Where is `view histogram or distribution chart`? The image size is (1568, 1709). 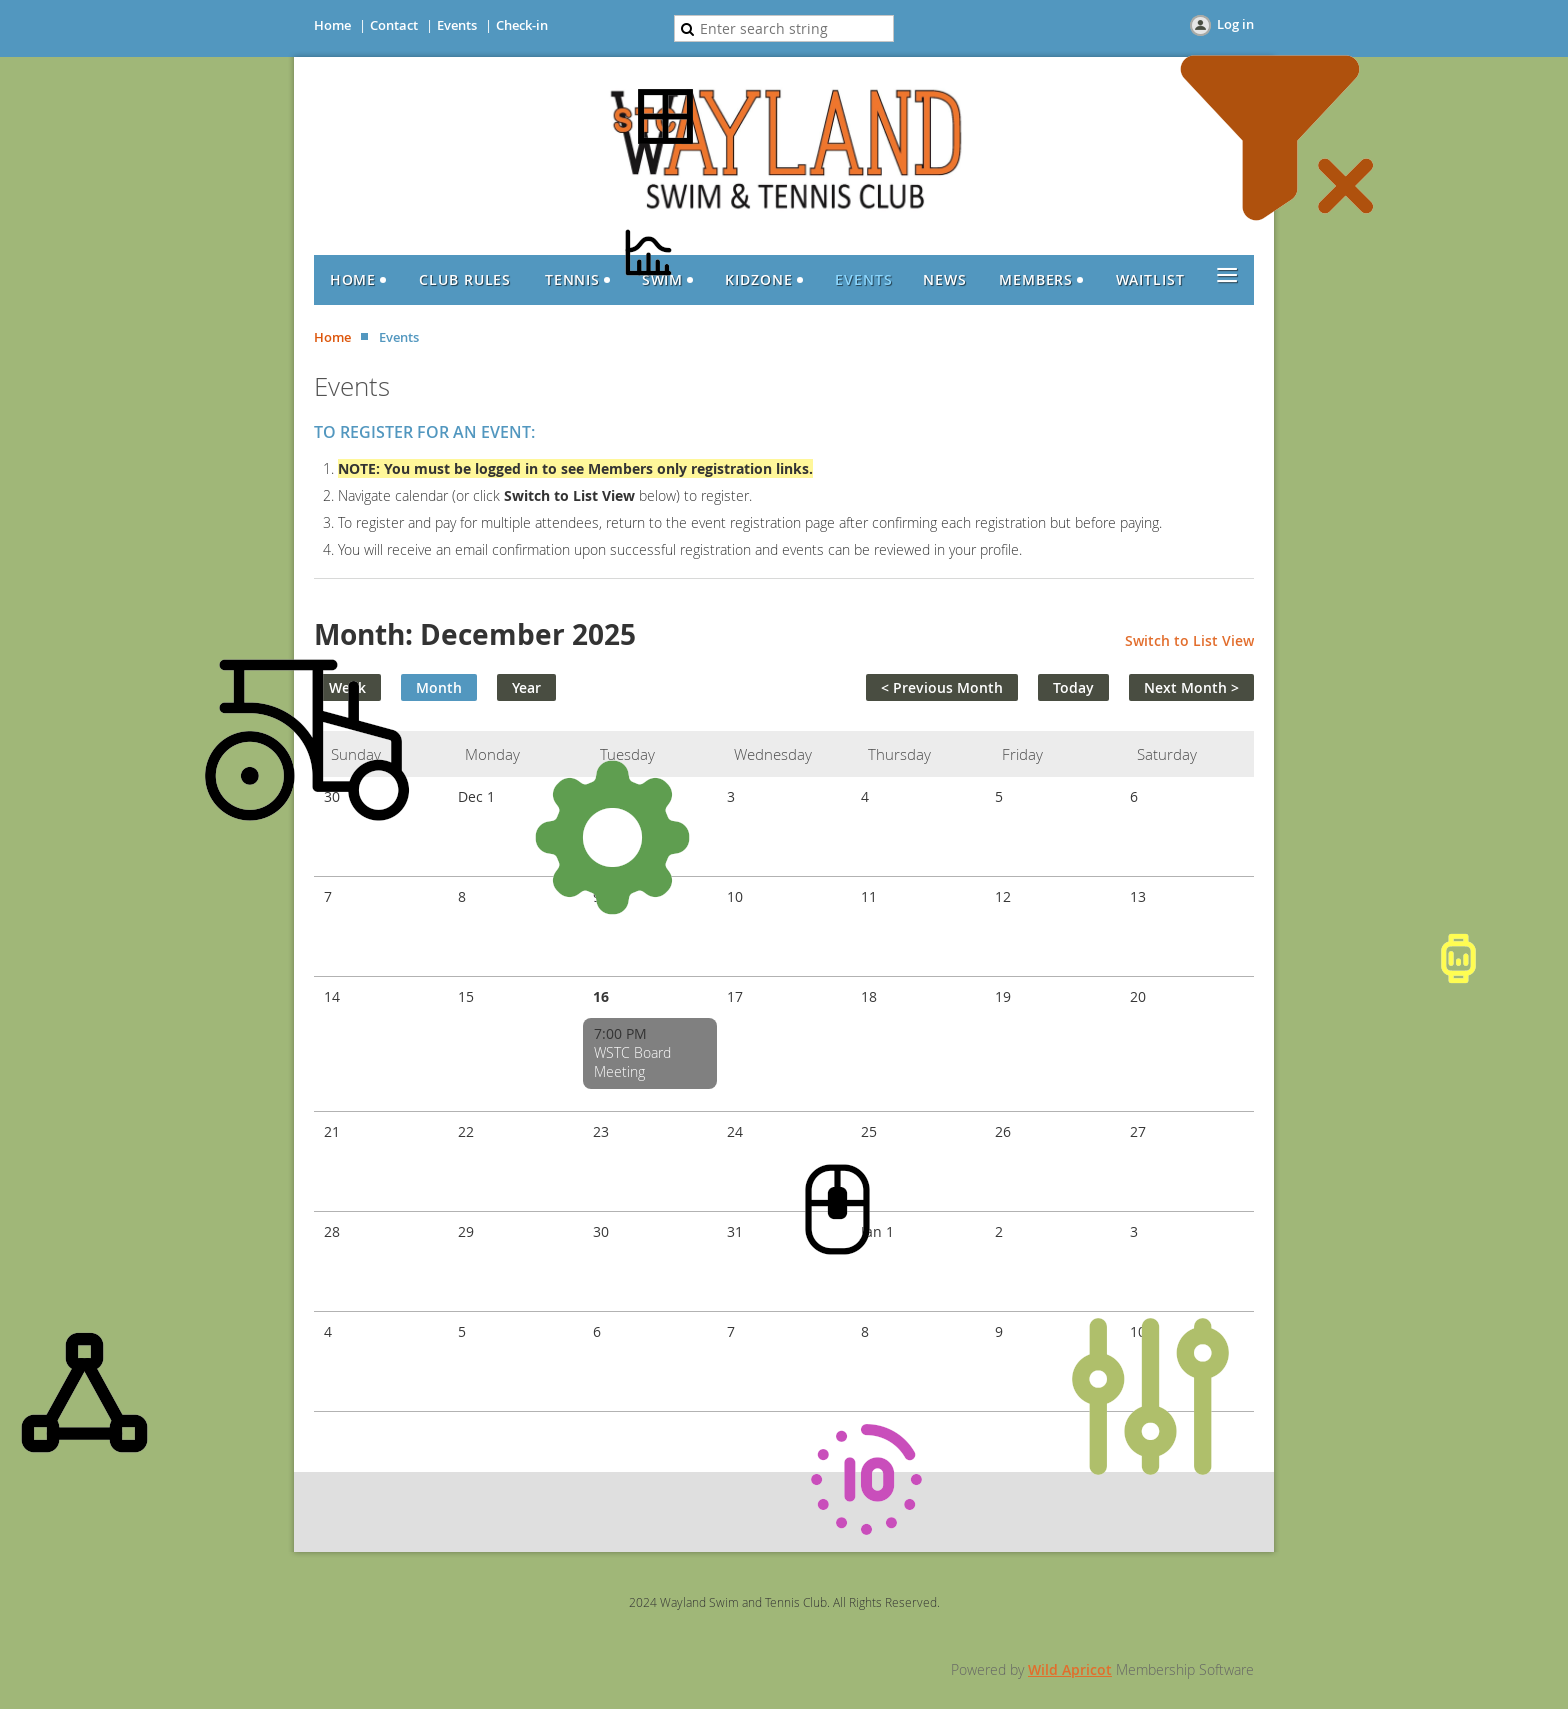 view histogram or distribution chart is located at coordinates (648, 252).